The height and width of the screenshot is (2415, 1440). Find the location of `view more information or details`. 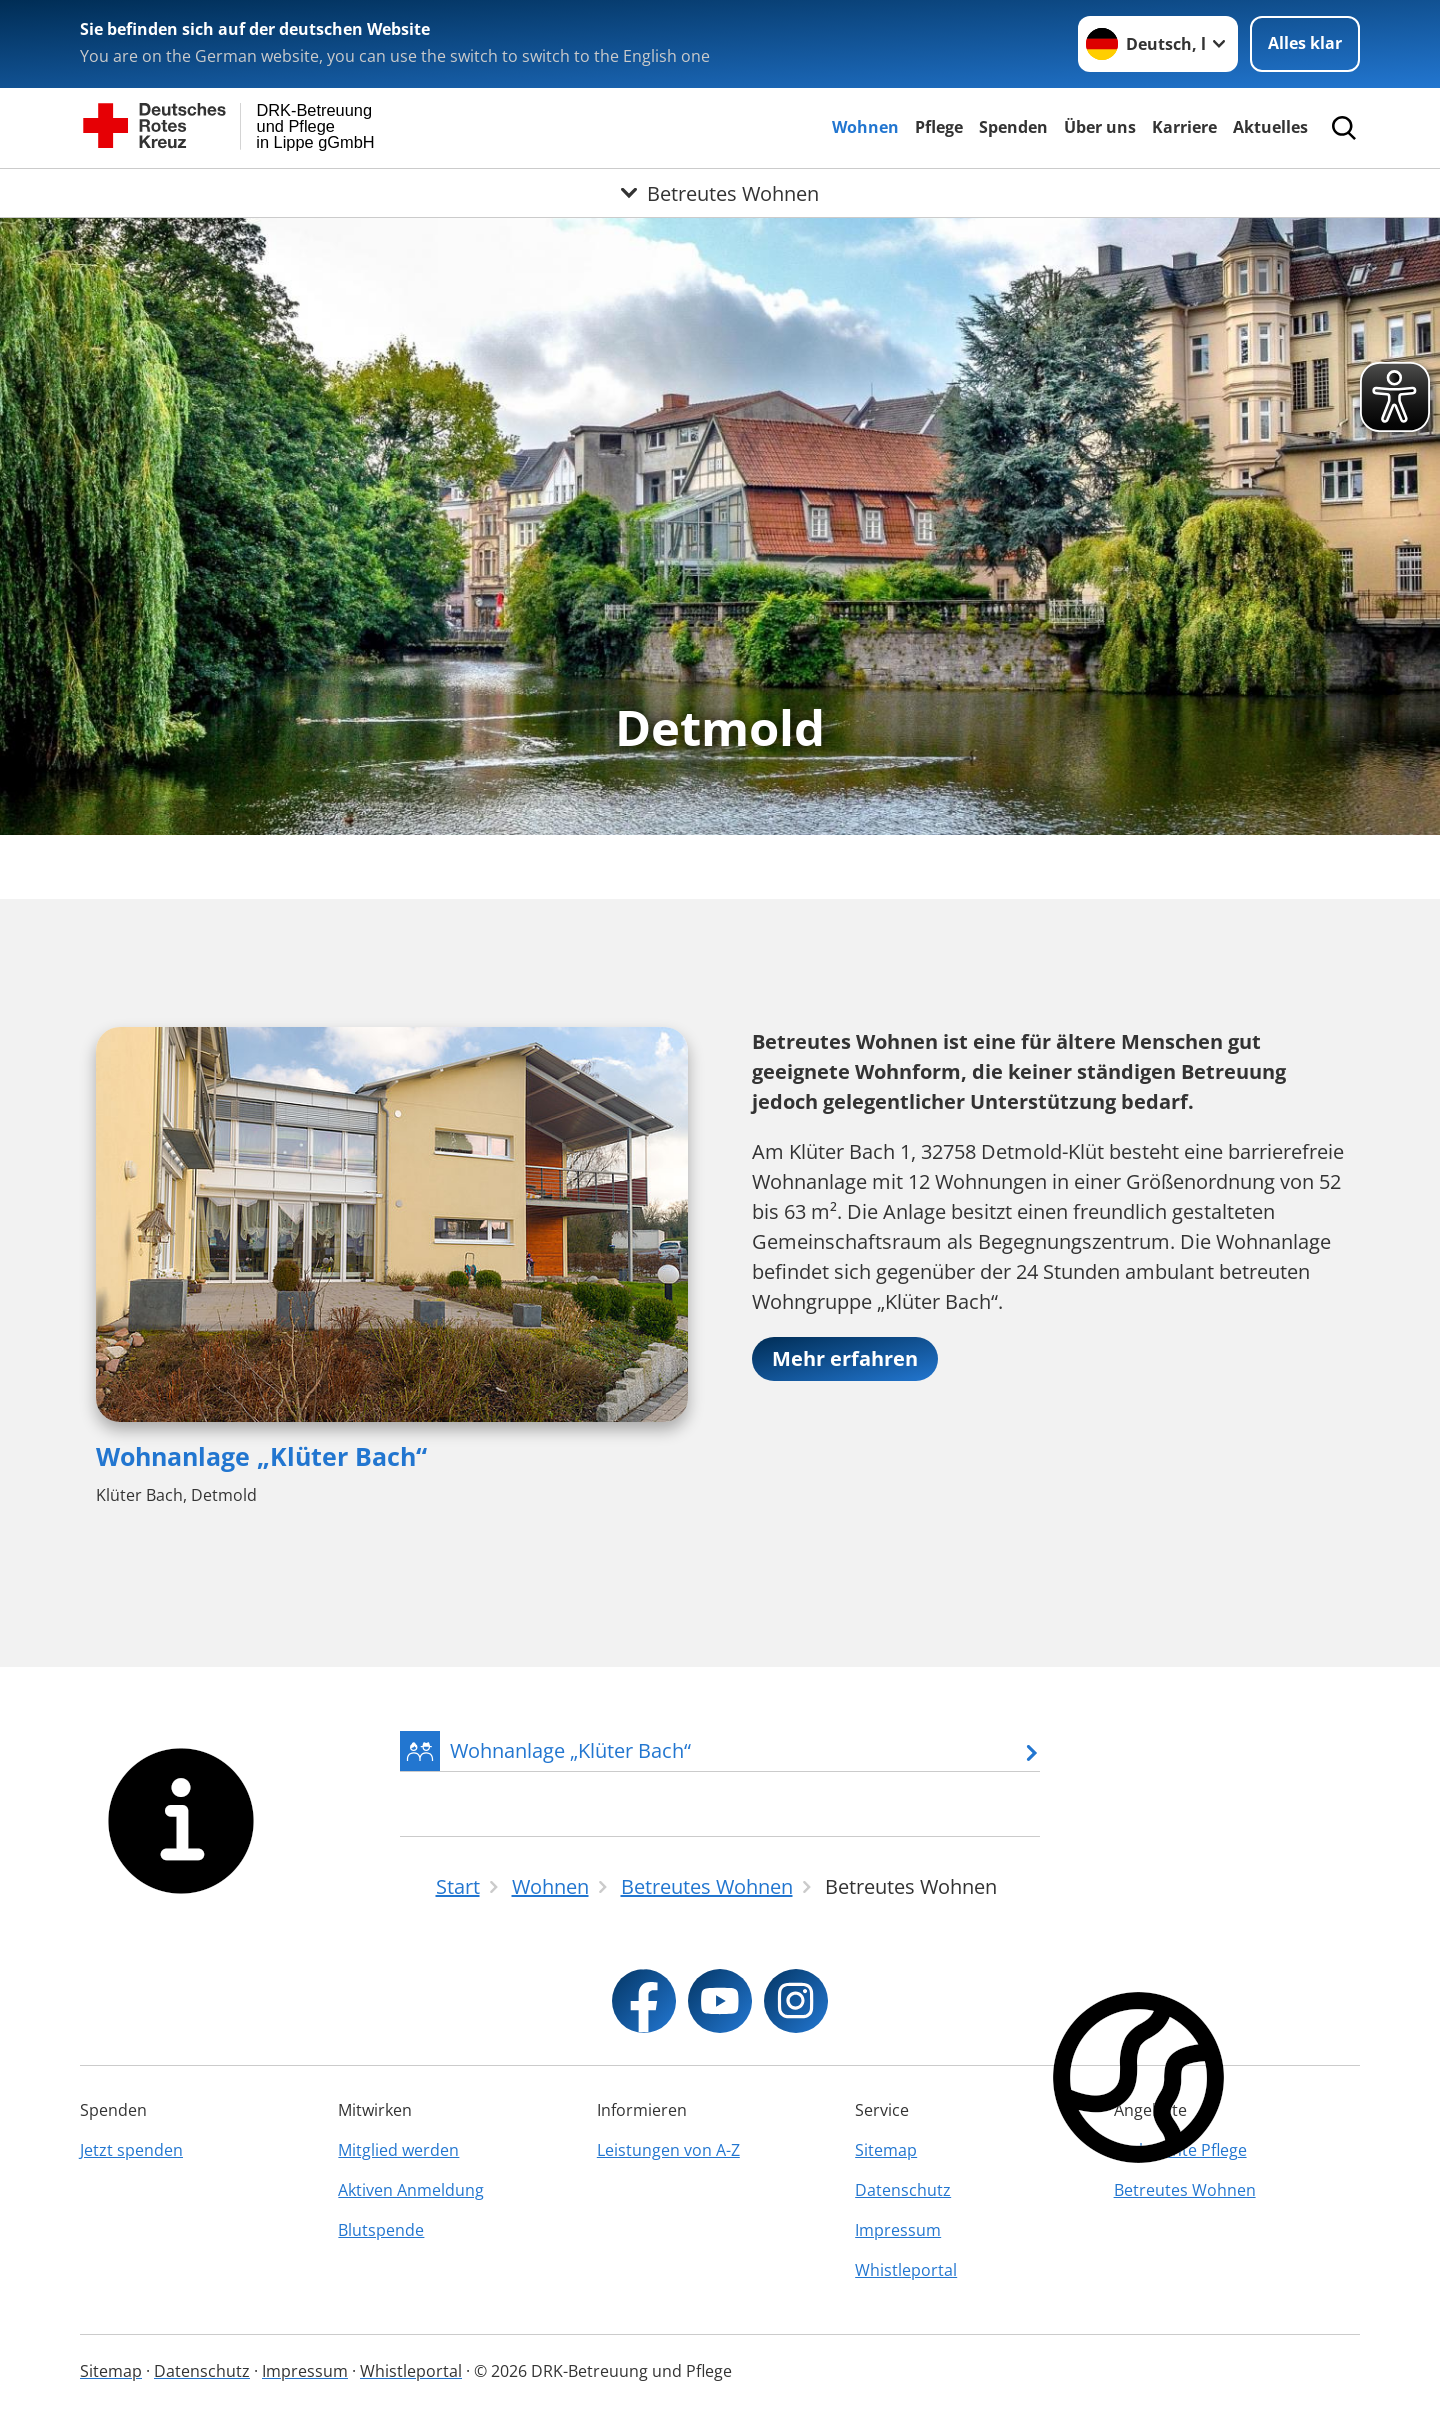

view more information or details is located at coordinates (181, 1821).